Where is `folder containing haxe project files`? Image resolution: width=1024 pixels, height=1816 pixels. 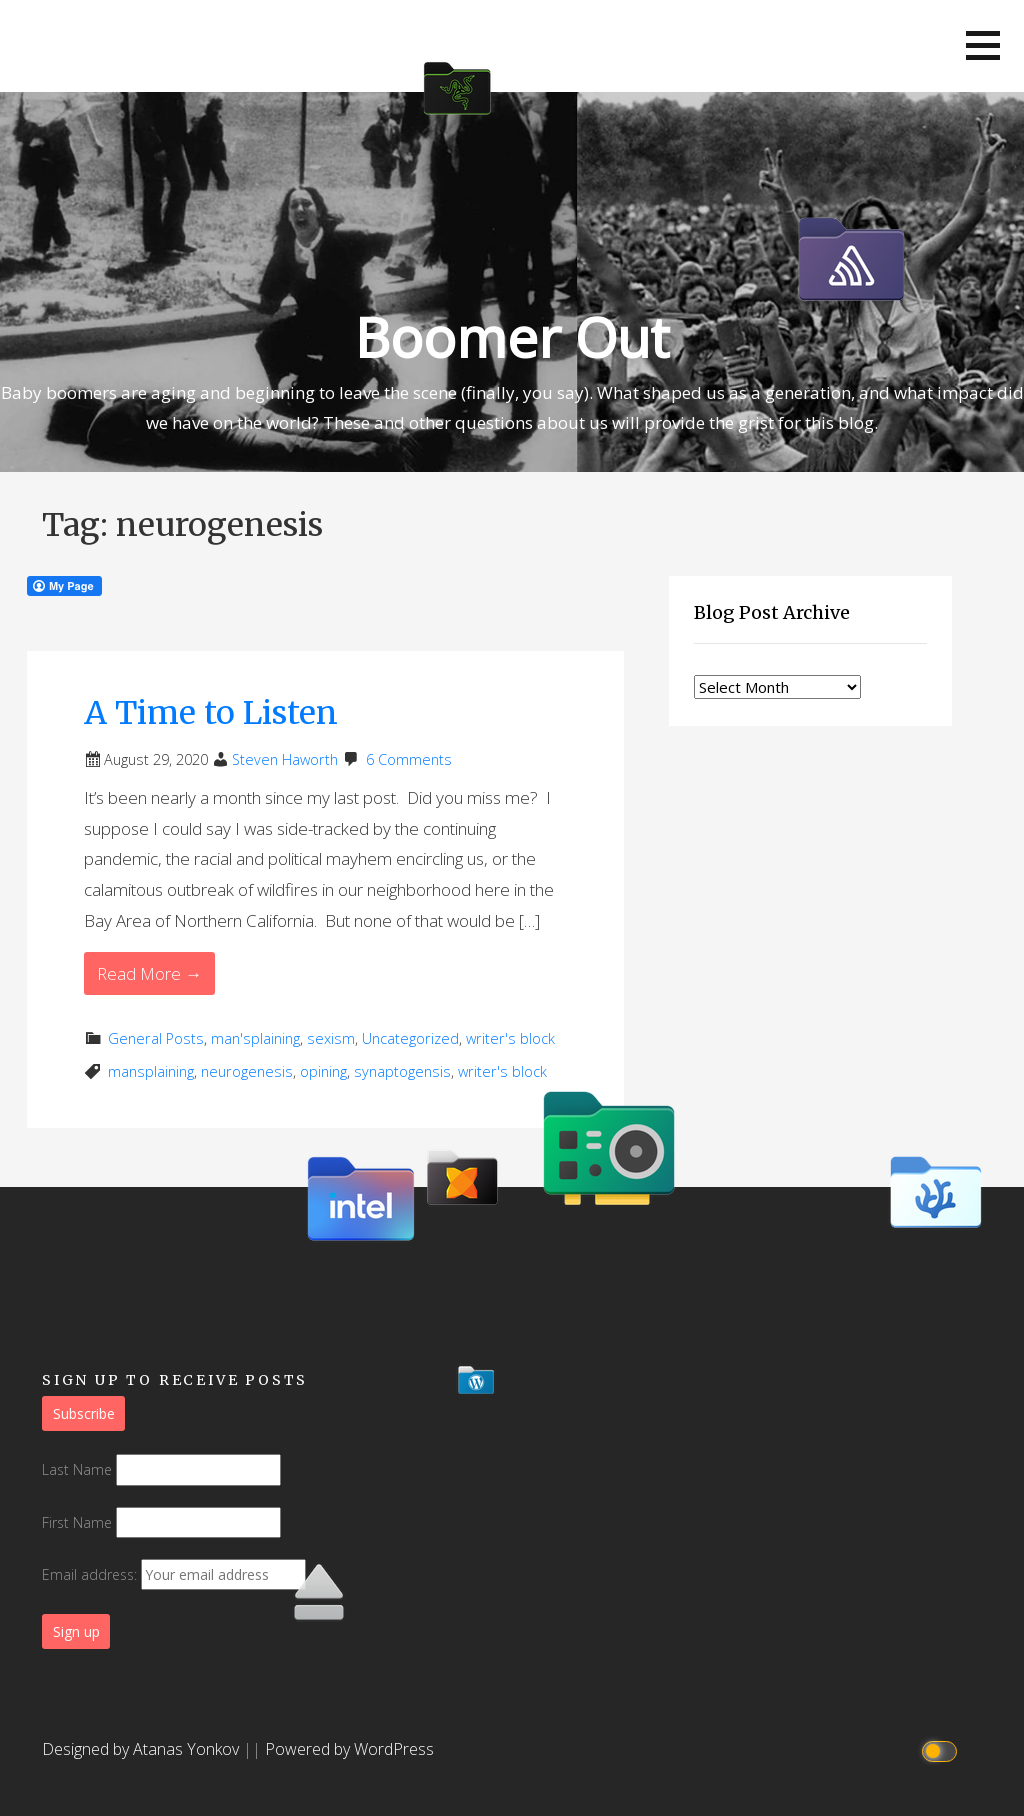
folder containing haxe project files is located at coordinates (462, 1179).